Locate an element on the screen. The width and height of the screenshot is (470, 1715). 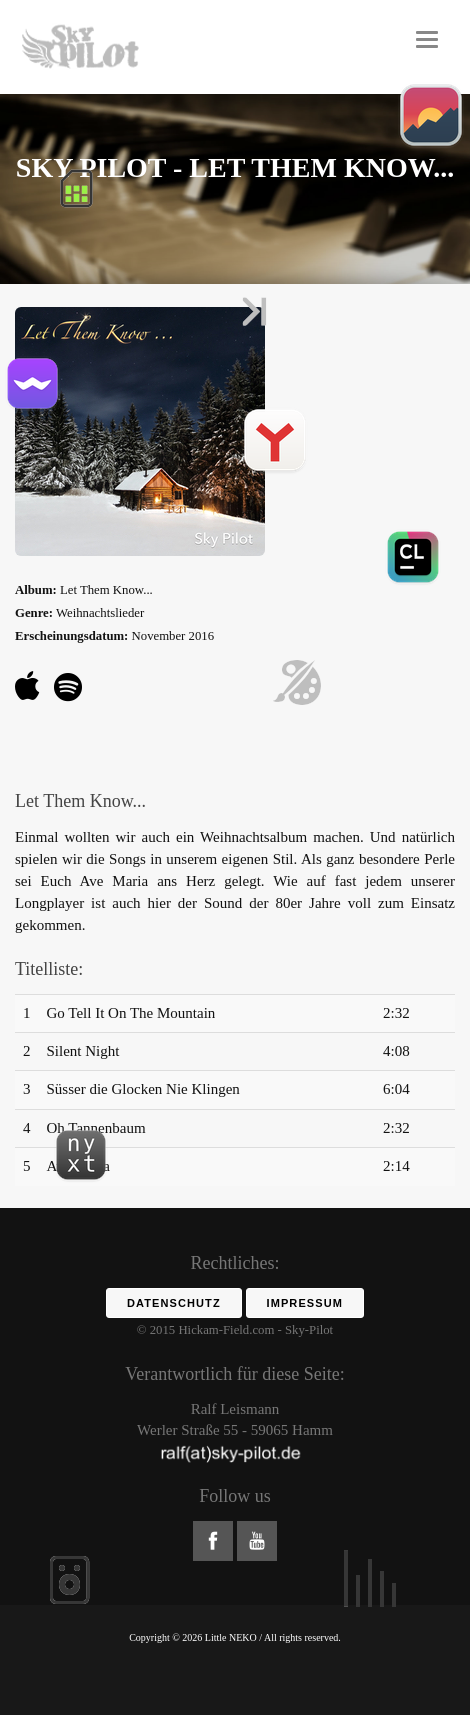
adjust audio equalizer settings is located at coordinates (372, 1579).